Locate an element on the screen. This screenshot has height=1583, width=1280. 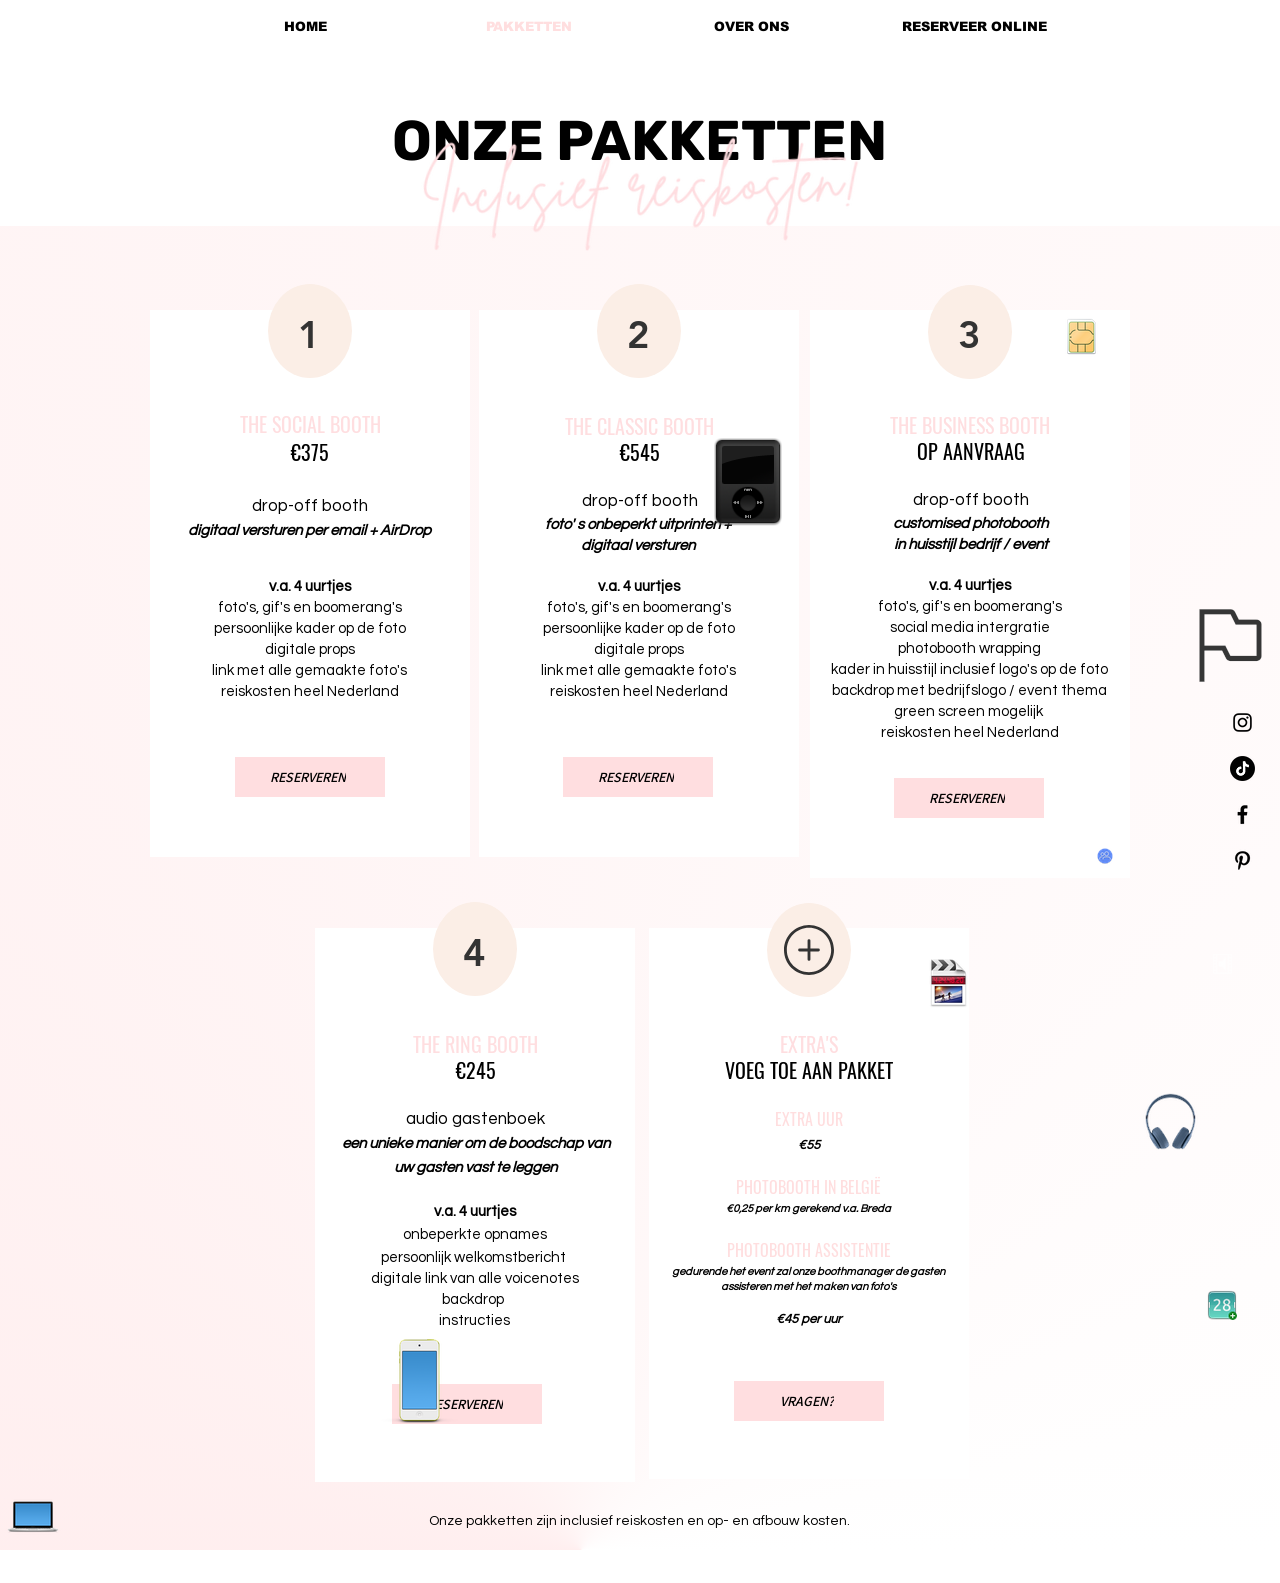
access user account and personal settings is located at coordinates (1105, 856).